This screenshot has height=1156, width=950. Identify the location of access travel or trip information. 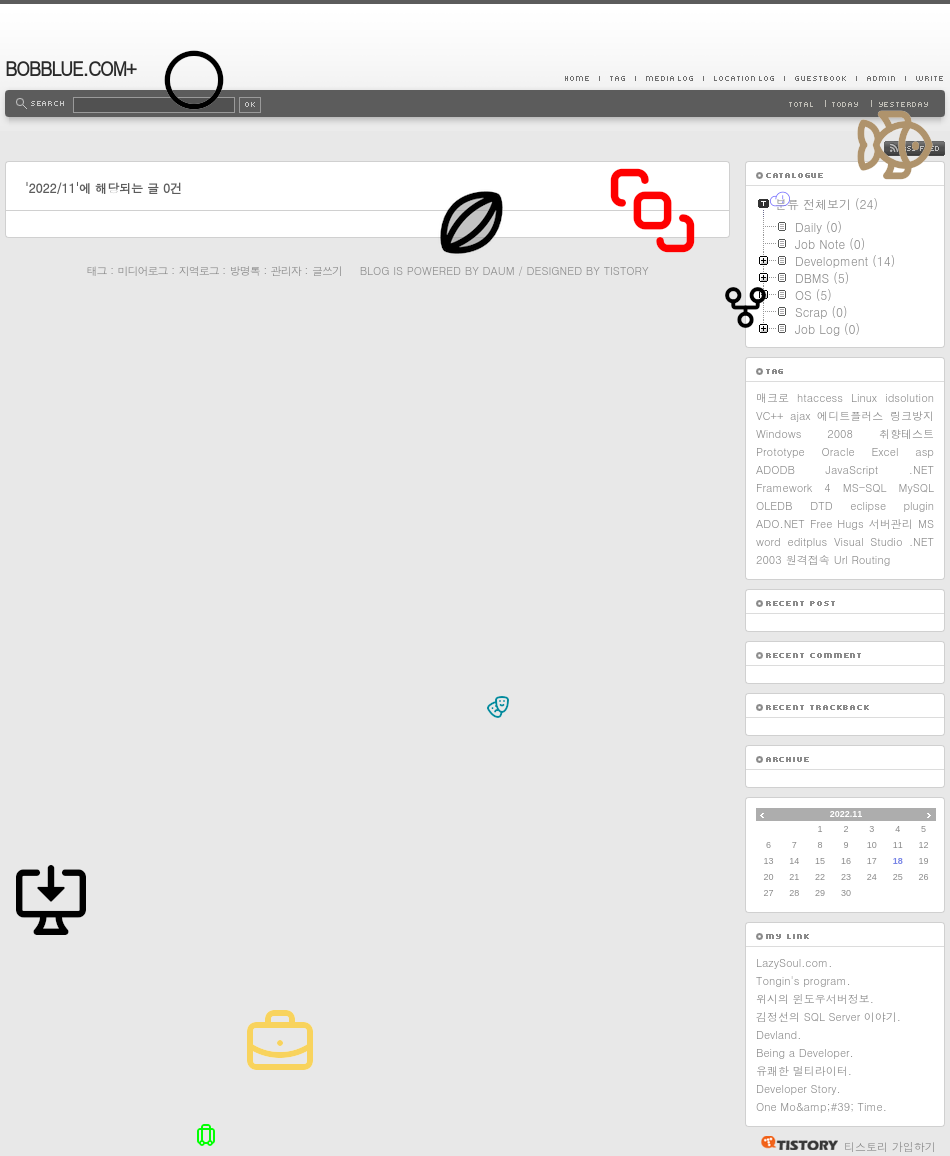
(206, 1135).